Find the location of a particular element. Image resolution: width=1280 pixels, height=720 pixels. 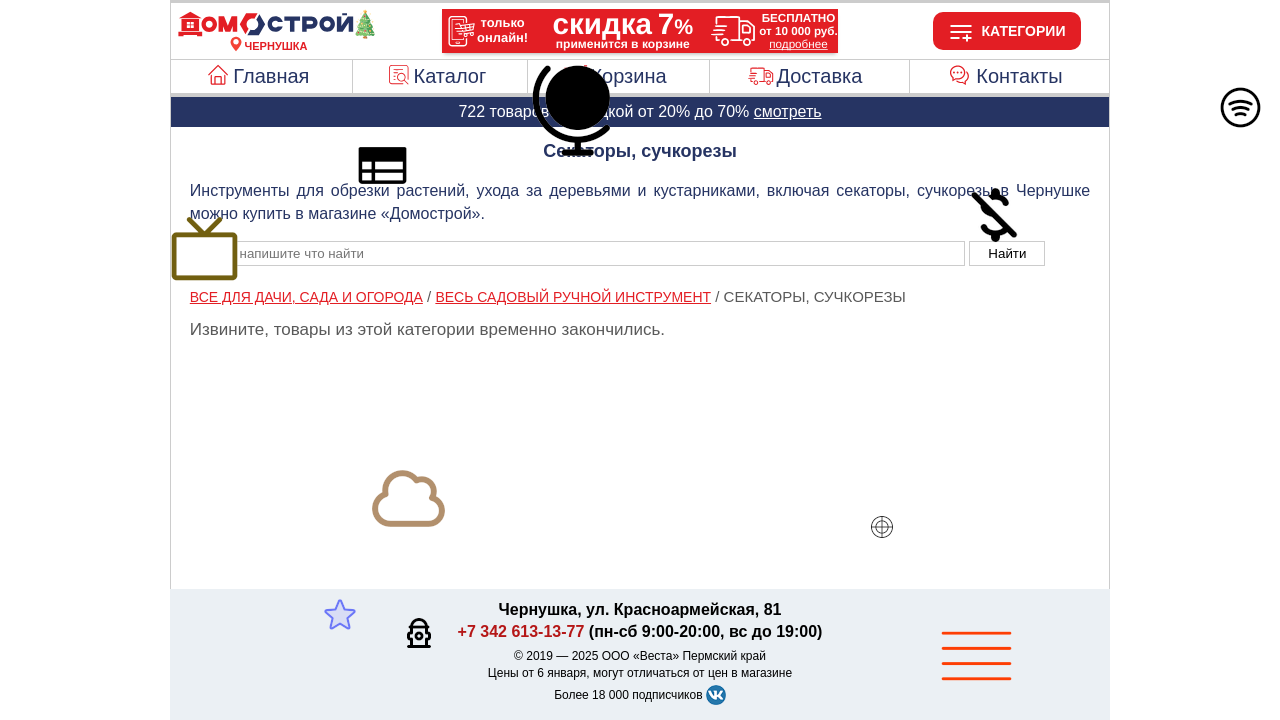

add to favorites is located at coordinates (340, 615).